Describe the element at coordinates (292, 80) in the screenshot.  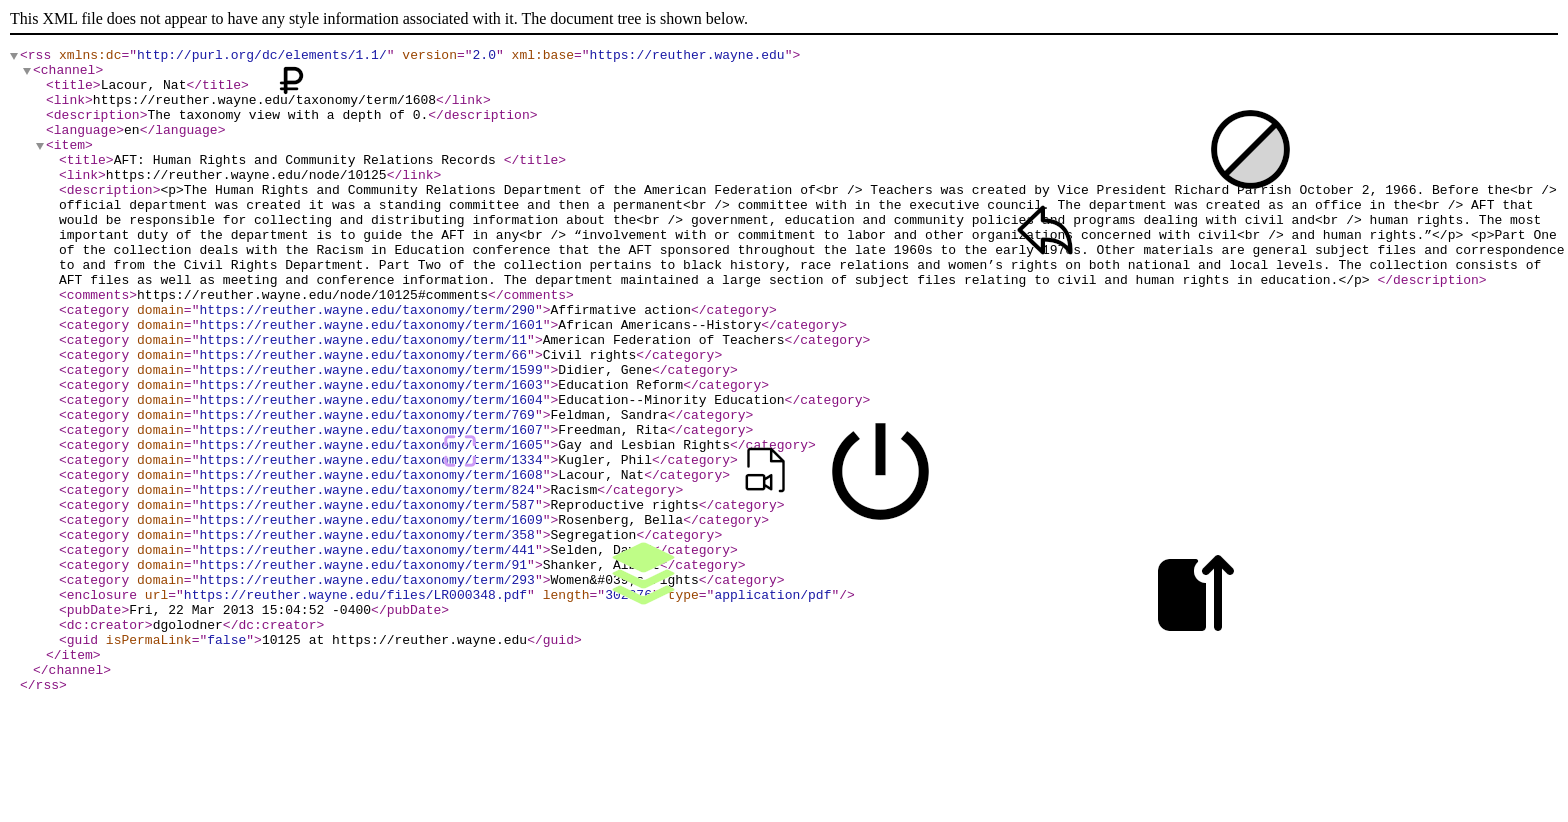
I see `indicates Russian ruble currency` at that location.